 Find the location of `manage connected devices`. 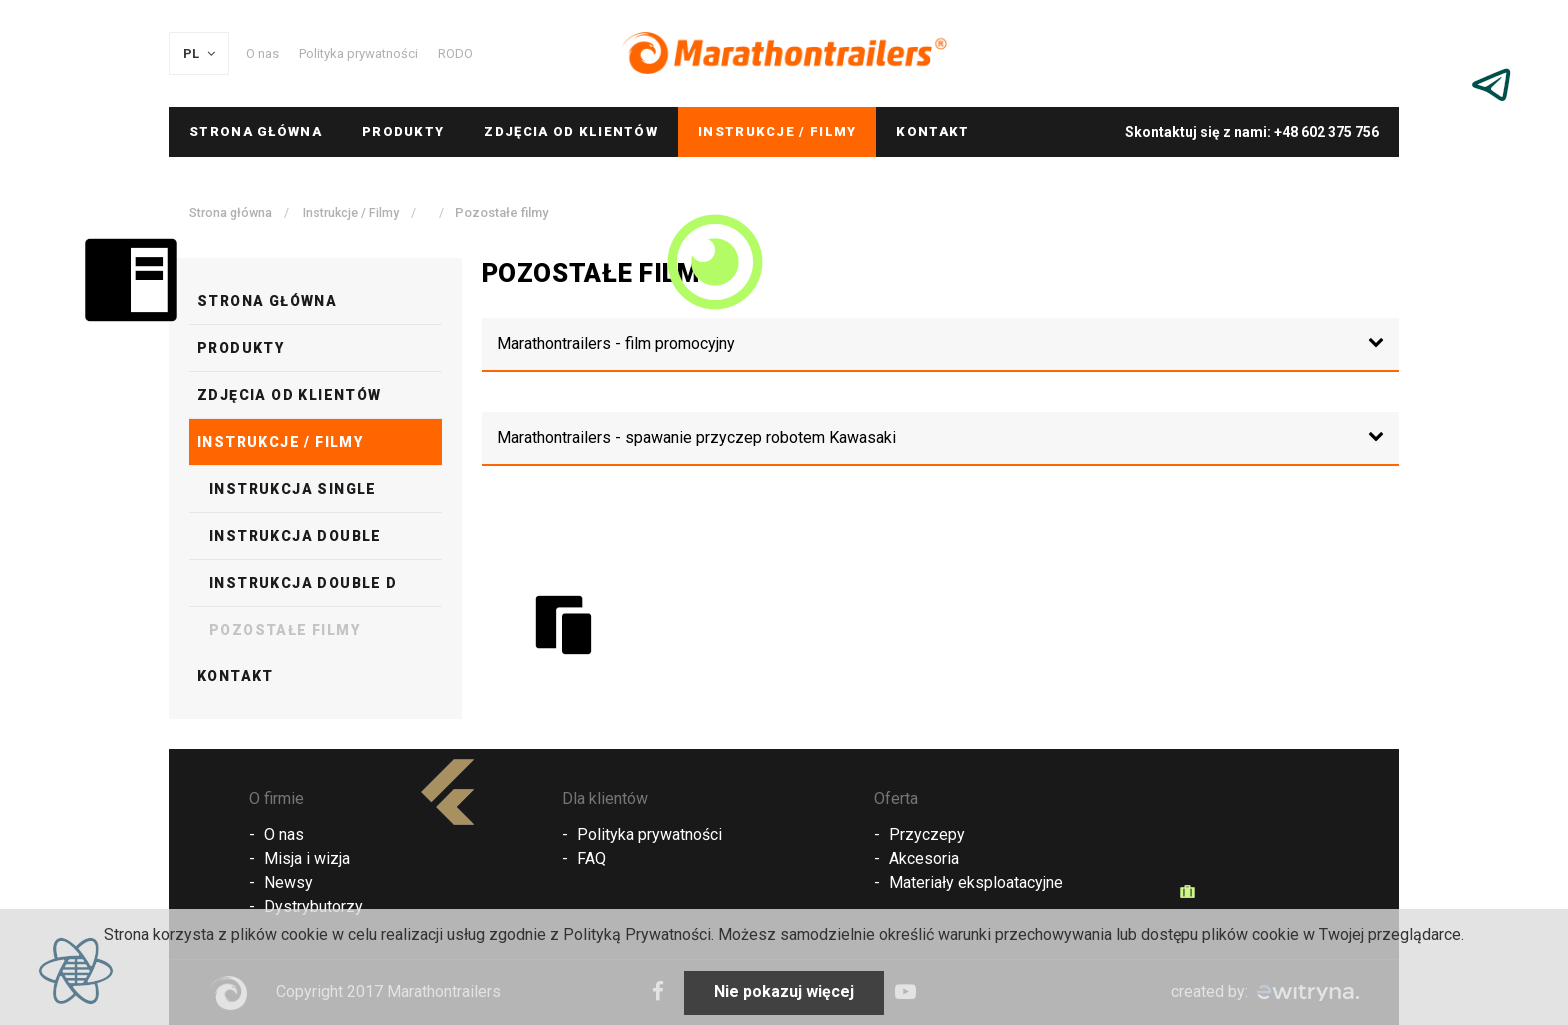

manage connected devices is located at coordinates (562, 625).